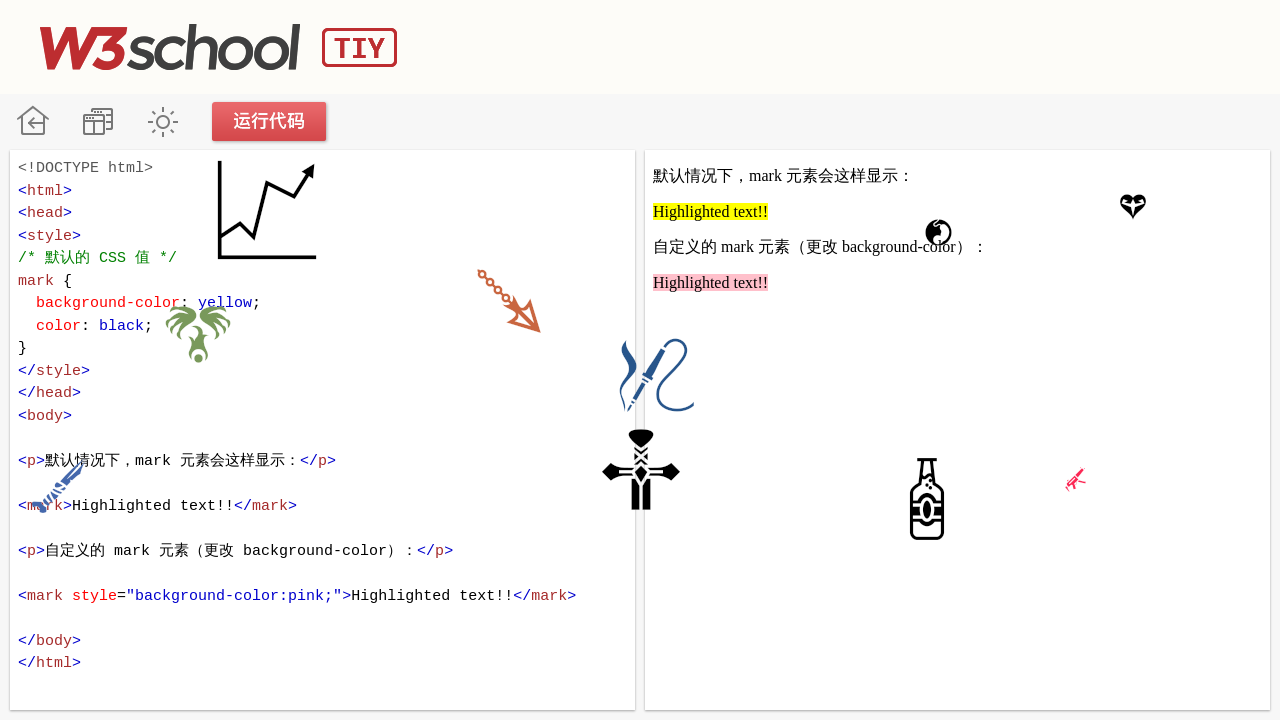  I want to click on view analytics or statistics, so click(267, 210).